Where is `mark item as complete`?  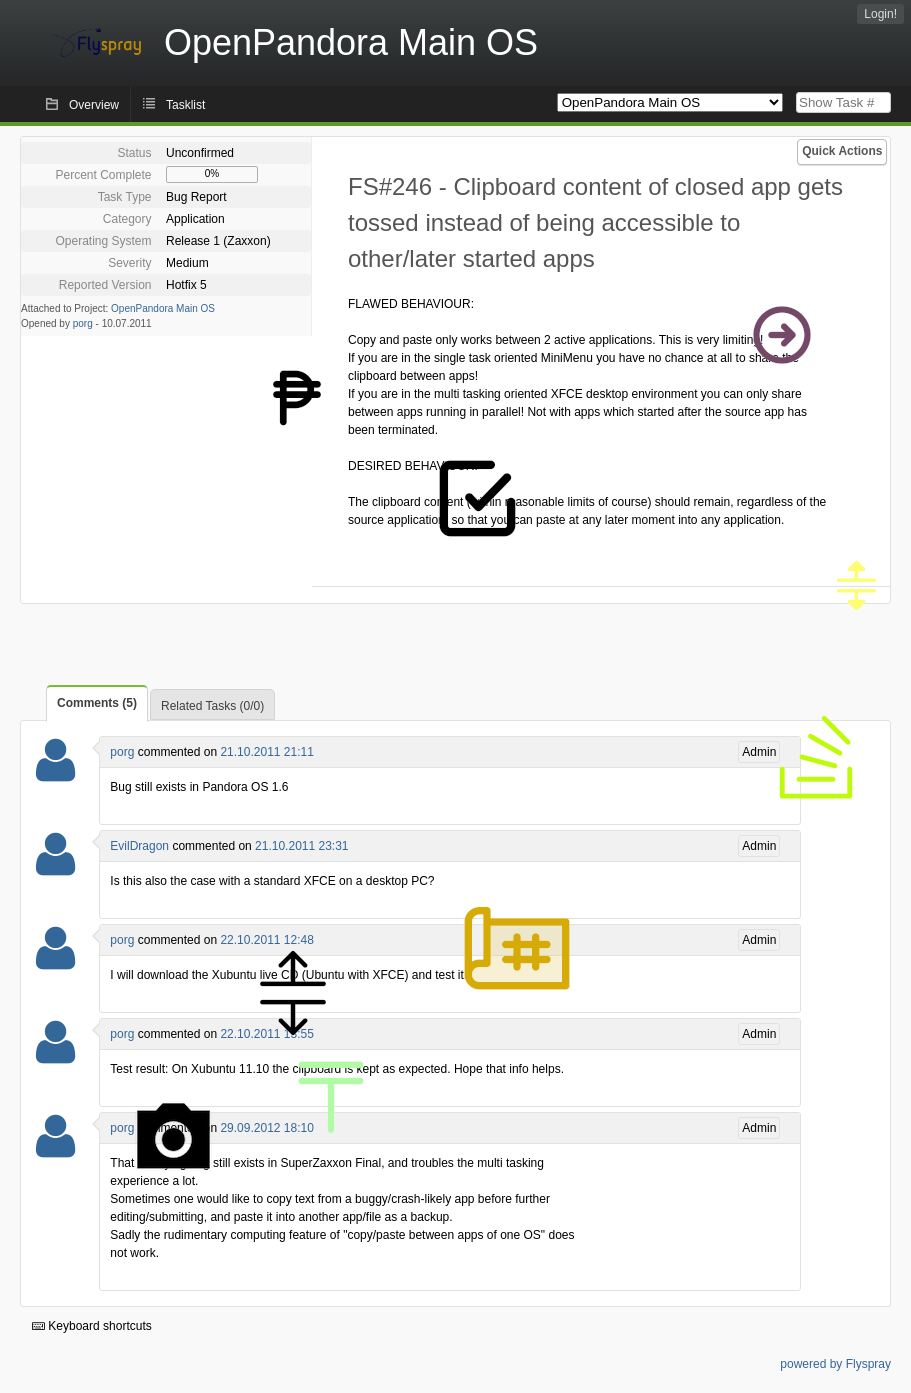 mark item as complete is located at coordinates (477, 498).